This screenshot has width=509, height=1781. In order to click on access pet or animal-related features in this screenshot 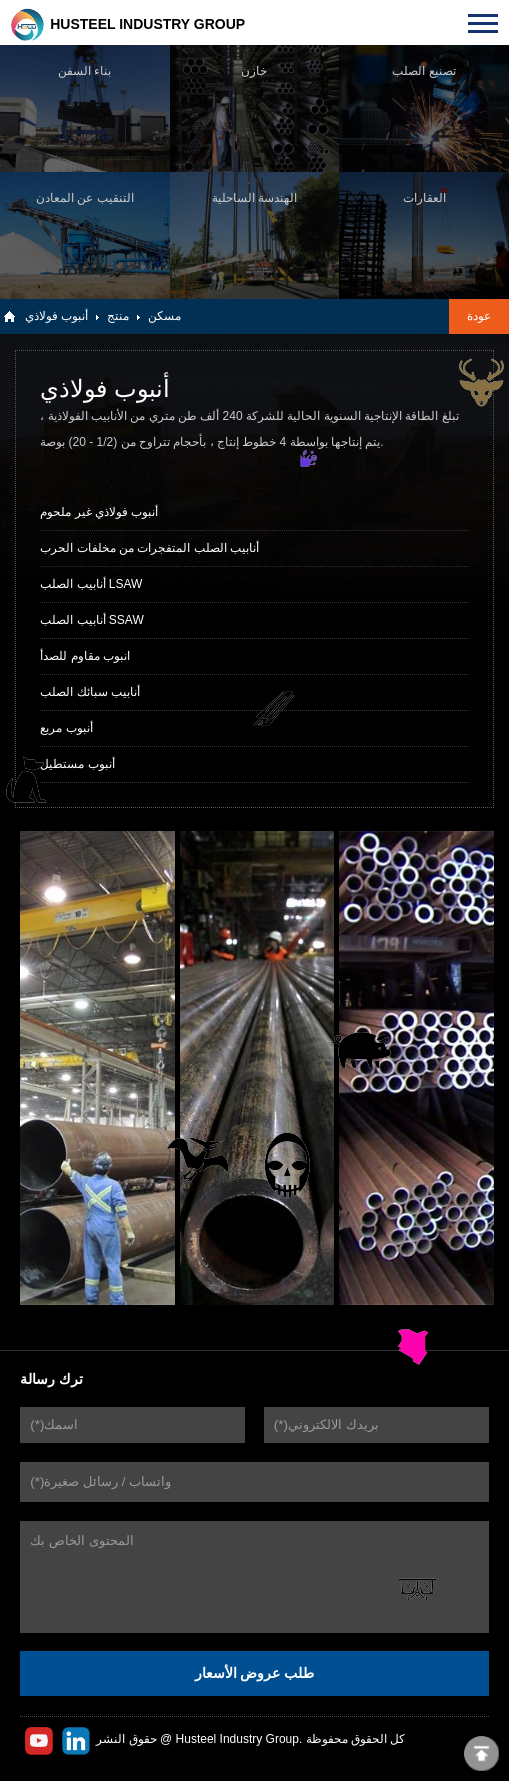, I will do `click(26, 780)`.